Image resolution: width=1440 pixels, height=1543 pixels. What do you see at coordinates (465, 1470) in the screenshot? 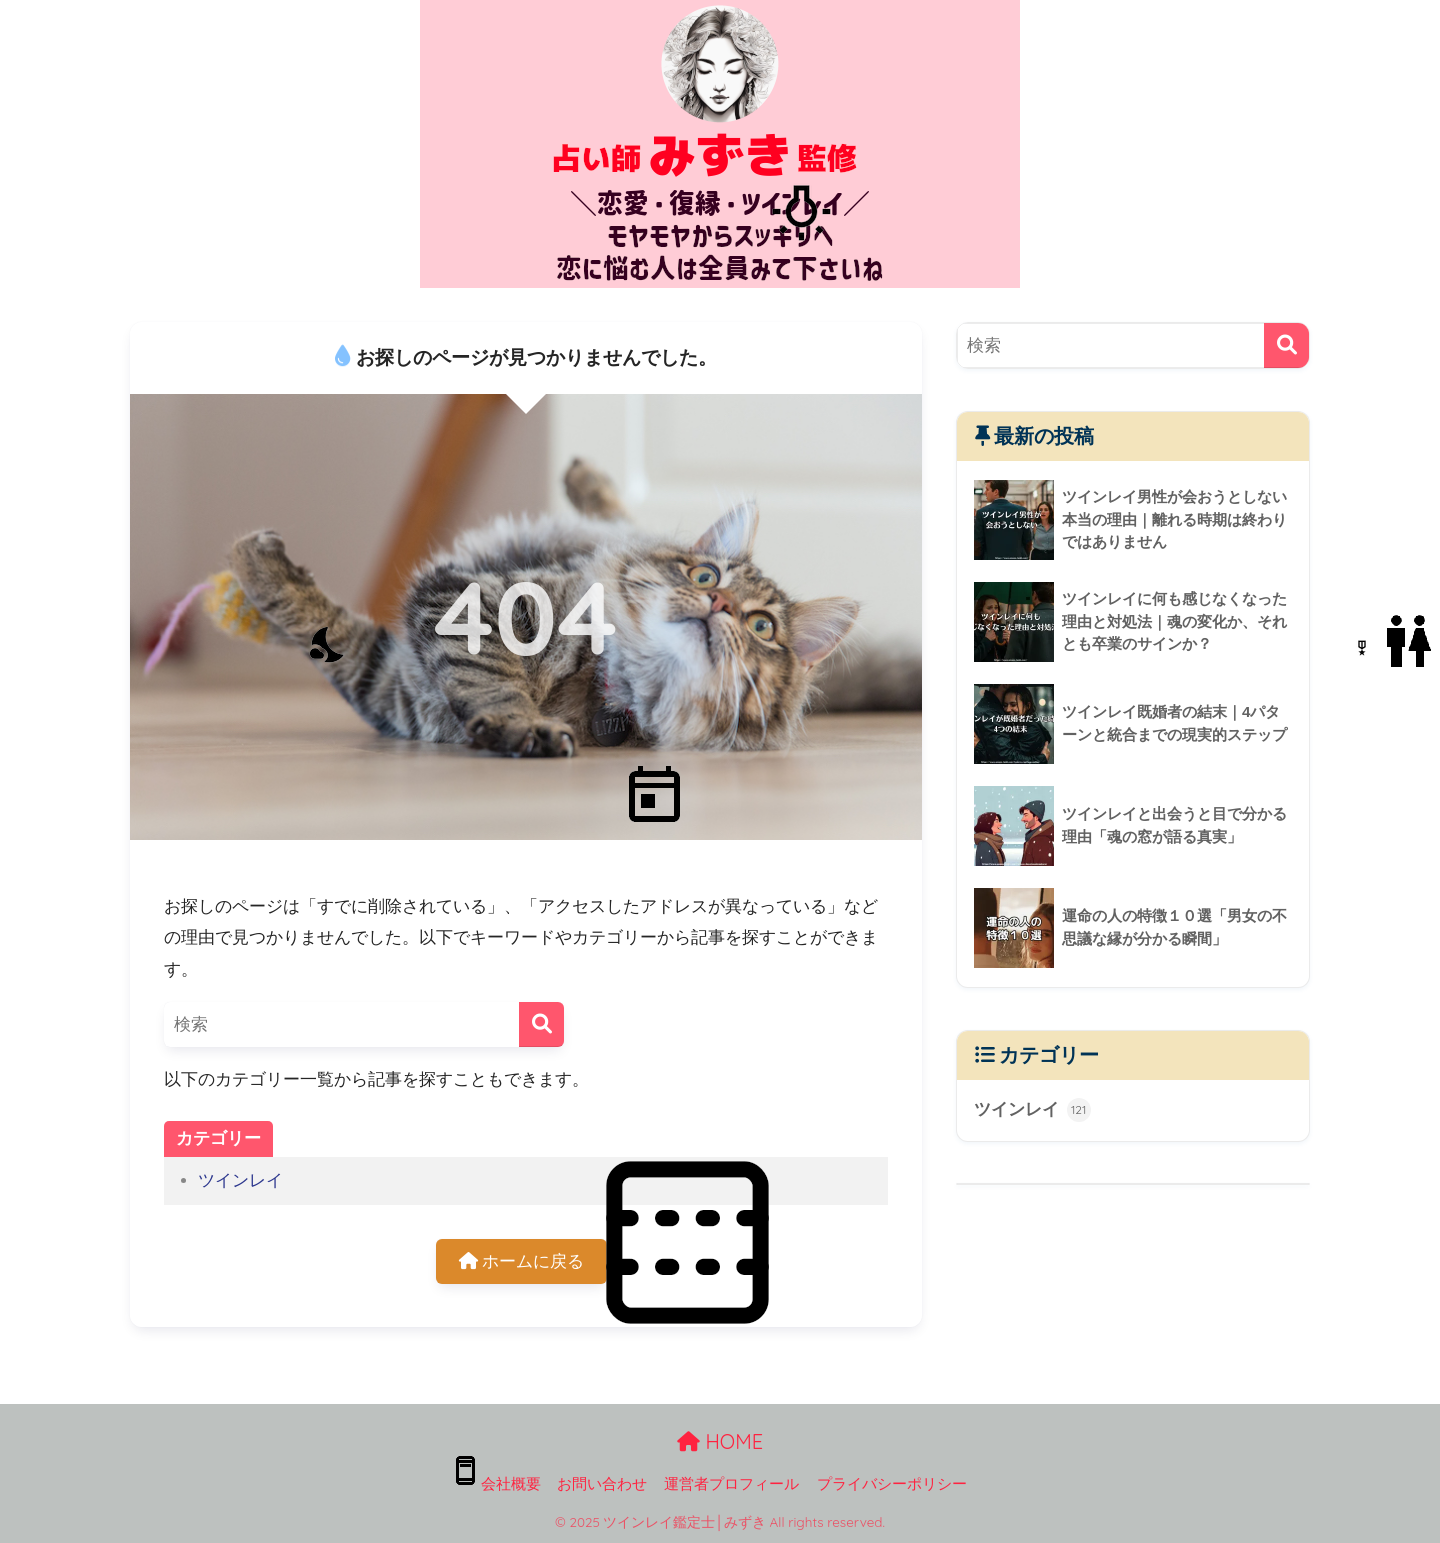
I see `view mobile ad placements` at bounding box center [465, 1470].